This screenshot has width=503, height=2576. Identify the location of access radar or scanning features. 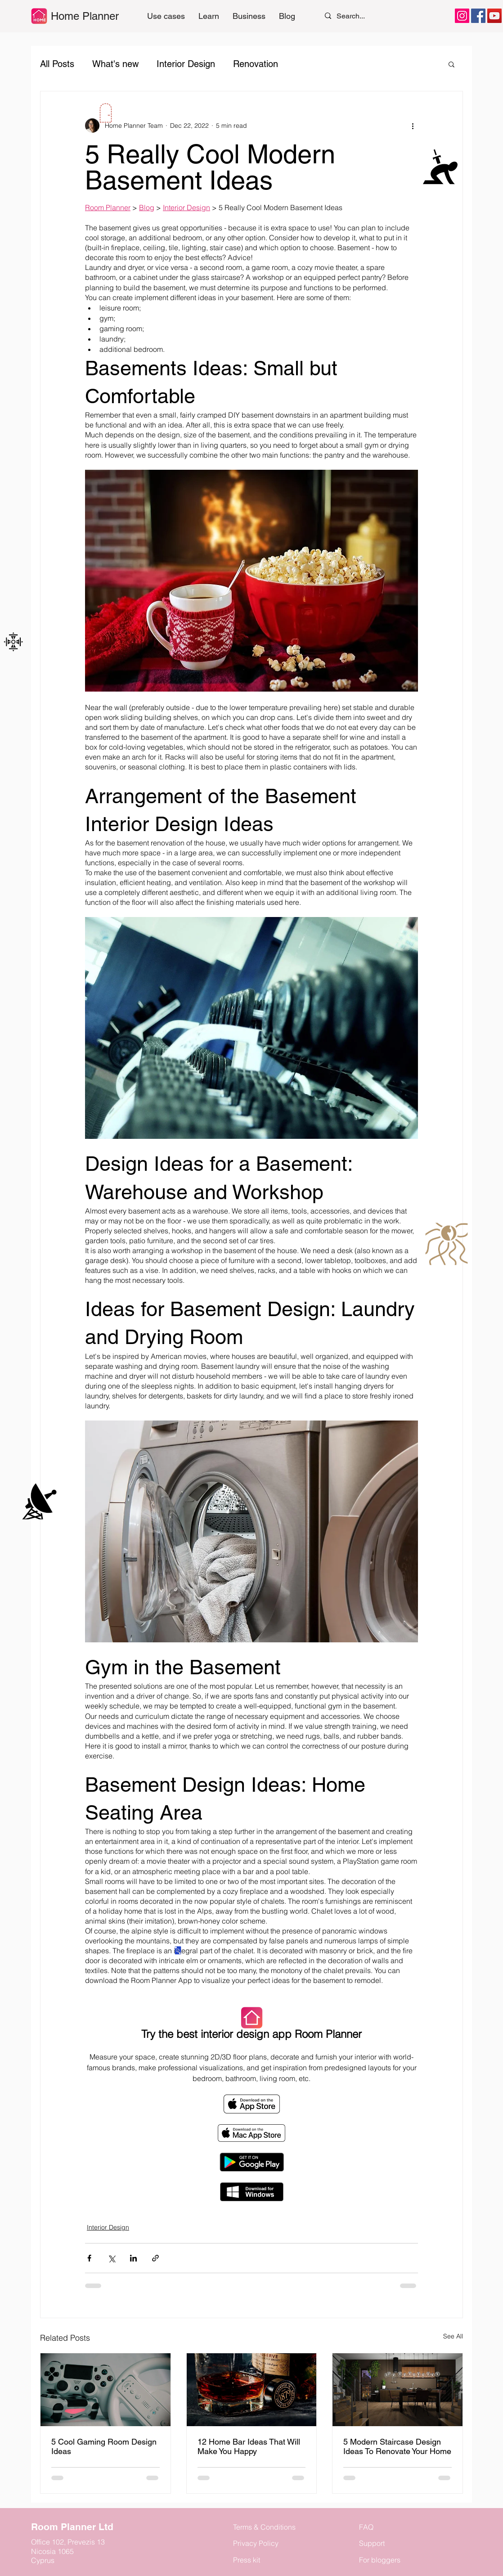
(38, 1501).